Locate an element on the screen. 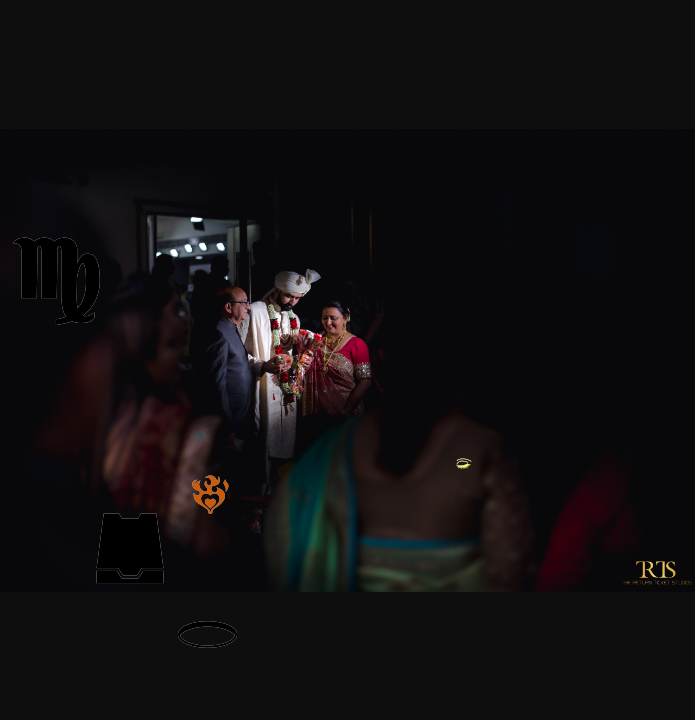 This screenshot has height=720, width=695. access your inbox or document tray is located at coordinates (130, 547).